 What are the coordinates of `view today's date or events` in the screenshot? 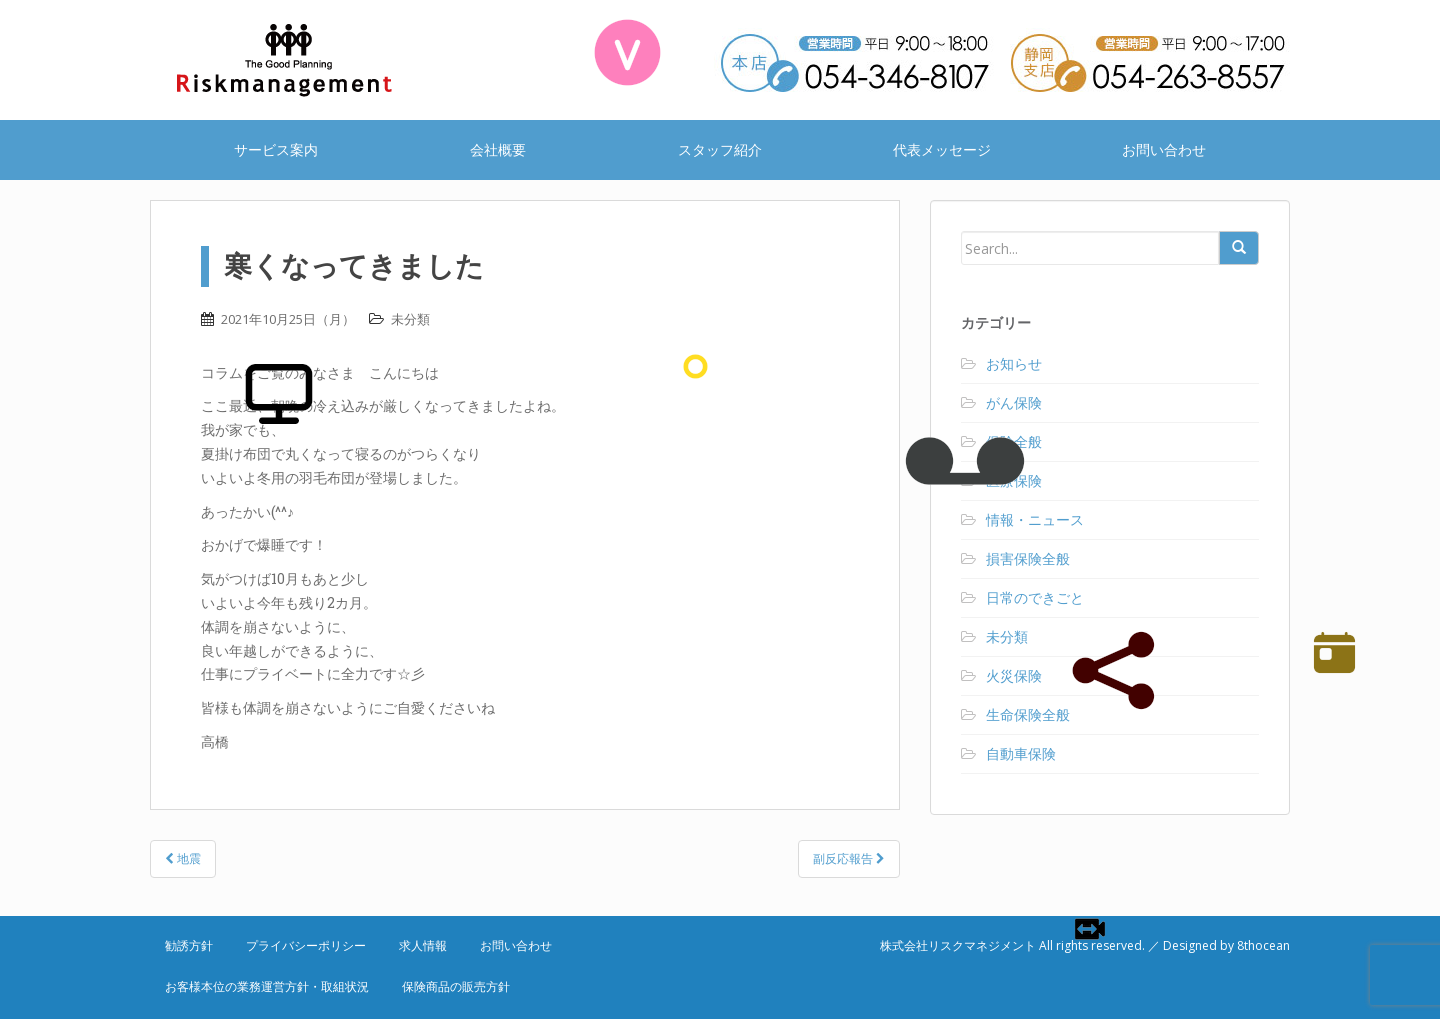 It's located at (1334, 652).